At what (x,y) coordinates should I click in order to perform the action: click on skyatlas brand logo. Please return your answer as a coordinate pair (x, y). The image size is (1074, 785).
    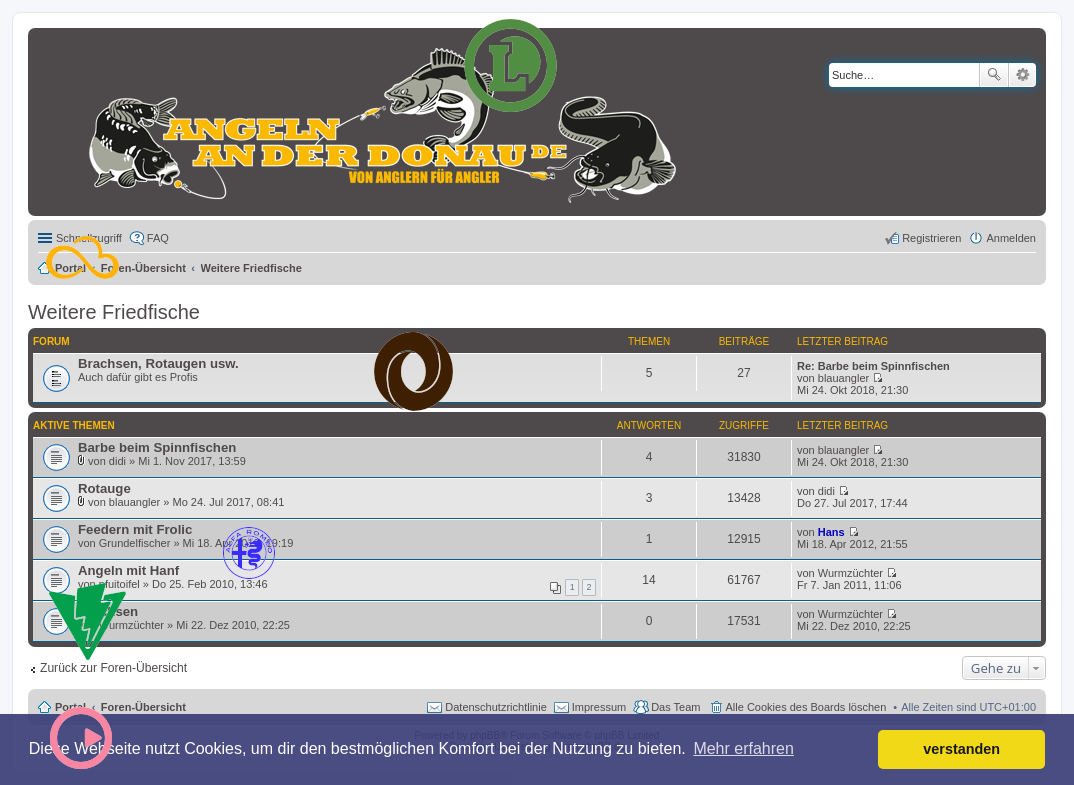
    Looking at the image, I should click on (82, 257).